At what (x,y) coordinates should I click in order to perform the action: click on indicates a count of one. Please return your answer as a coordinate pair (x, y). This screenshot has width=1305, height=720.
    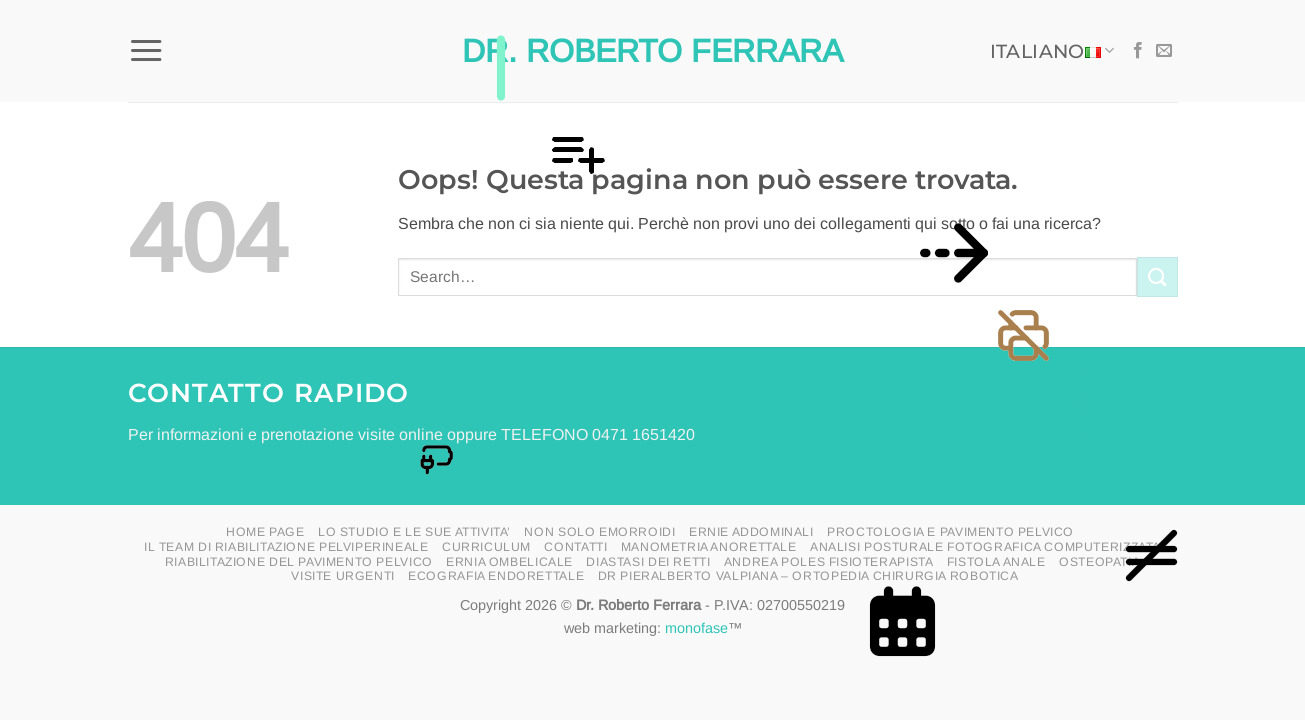
    Looking at the image, I should click on (501, 68).